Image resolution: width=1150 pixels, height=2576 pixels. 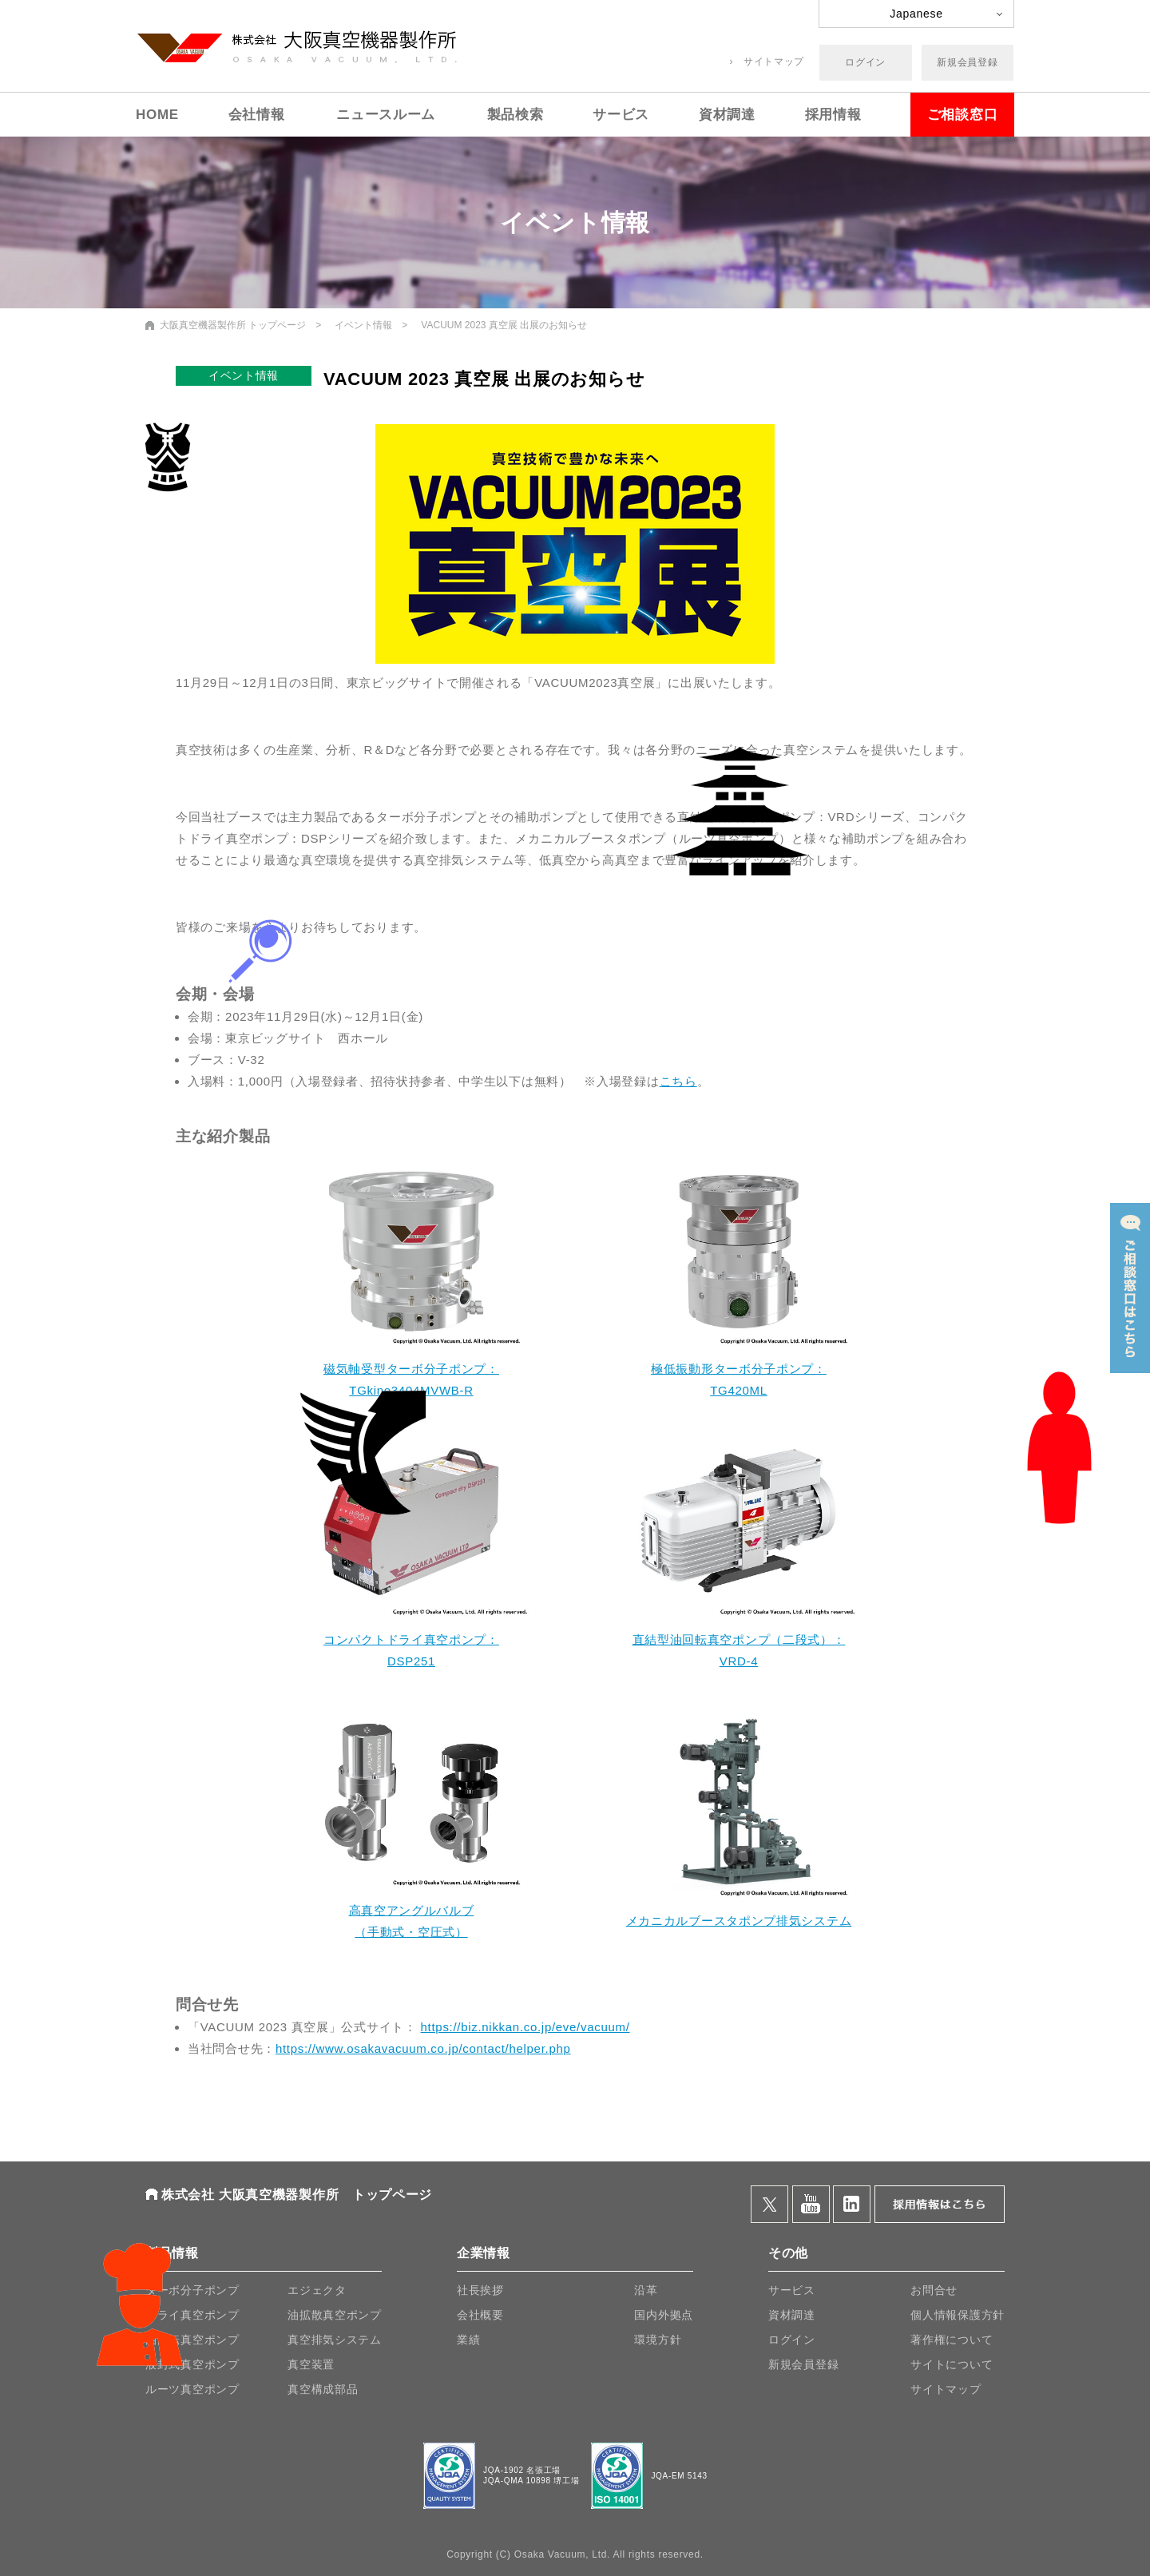 I want to click on search for items or content, so click(x=260, y=951).